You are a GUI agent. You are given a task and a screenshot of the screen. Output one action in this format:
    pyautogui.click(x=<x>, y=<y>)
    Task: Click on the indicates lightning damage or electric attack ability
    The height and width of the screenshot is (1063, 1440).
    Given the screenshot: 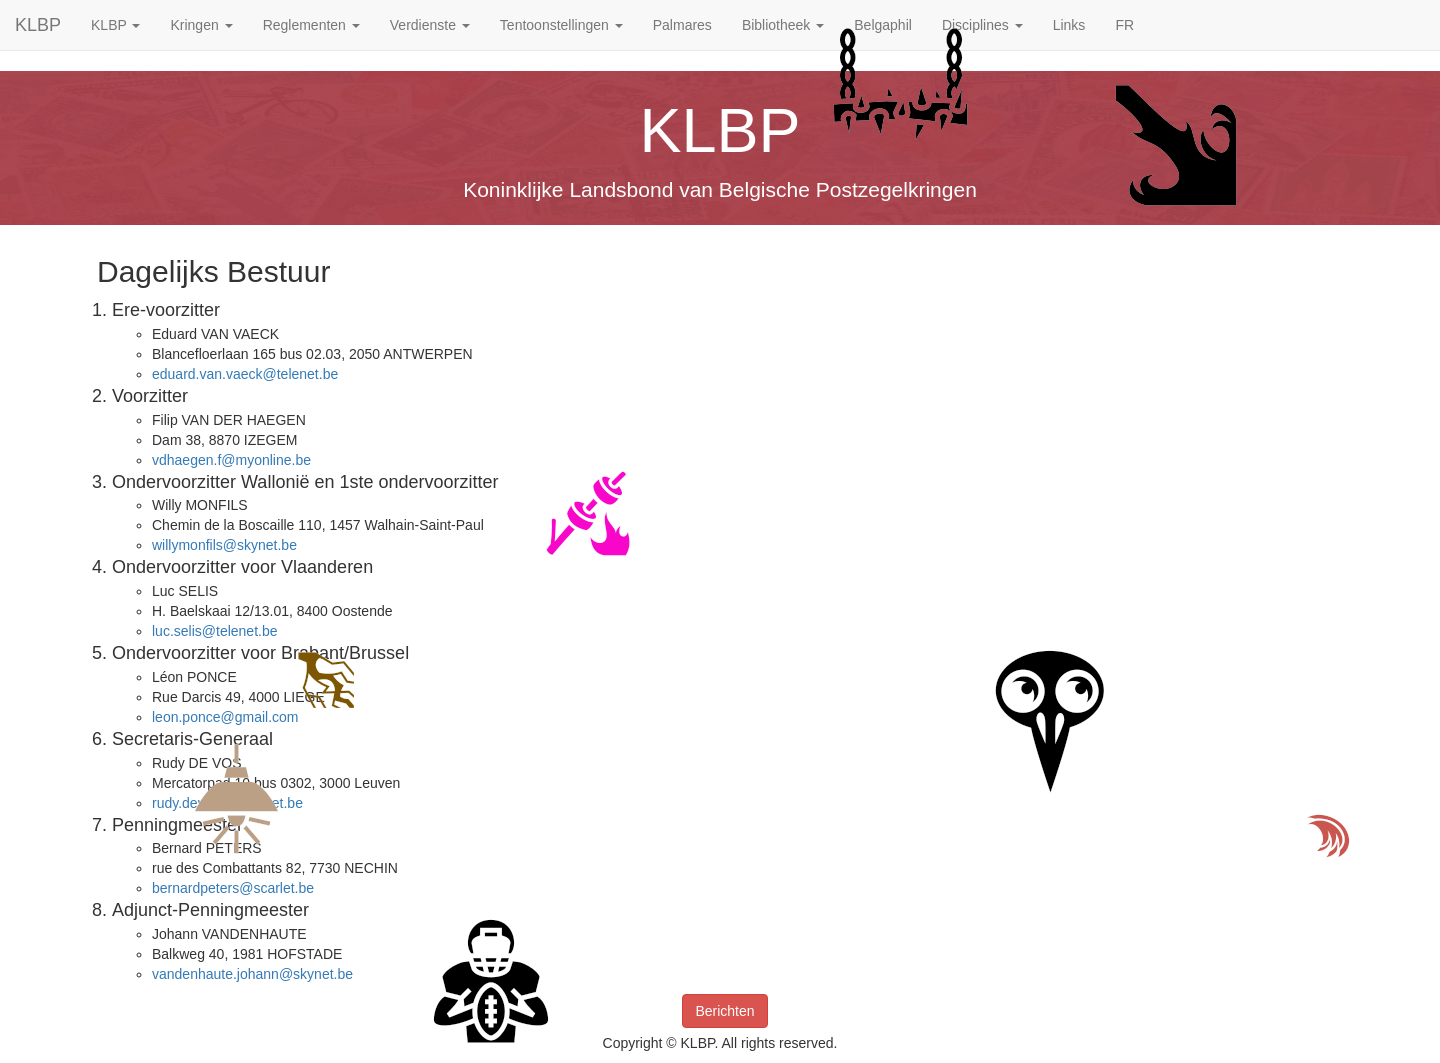 What is the action you would take?
    pyautogui.click(x=326, y=680)
    